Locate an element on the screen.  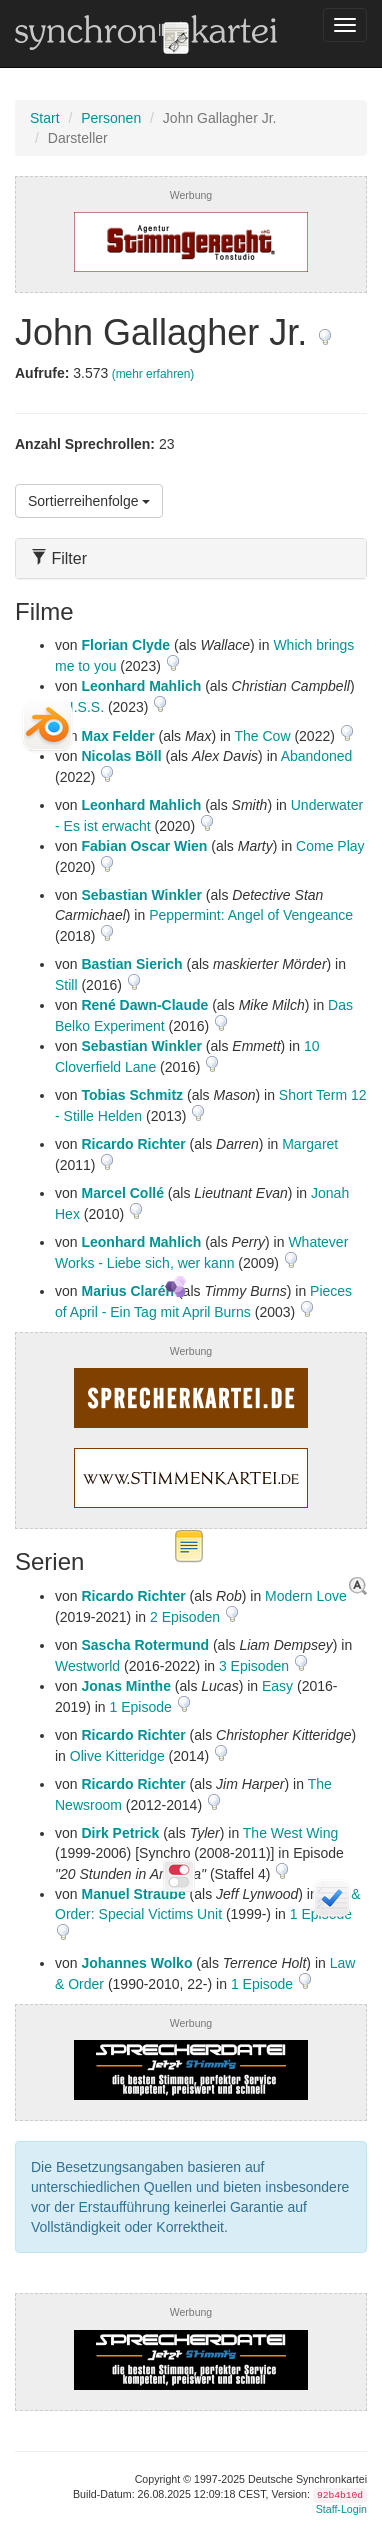
open gnome tweaks to customize desktop settings is located at coordinates (179, 1876).